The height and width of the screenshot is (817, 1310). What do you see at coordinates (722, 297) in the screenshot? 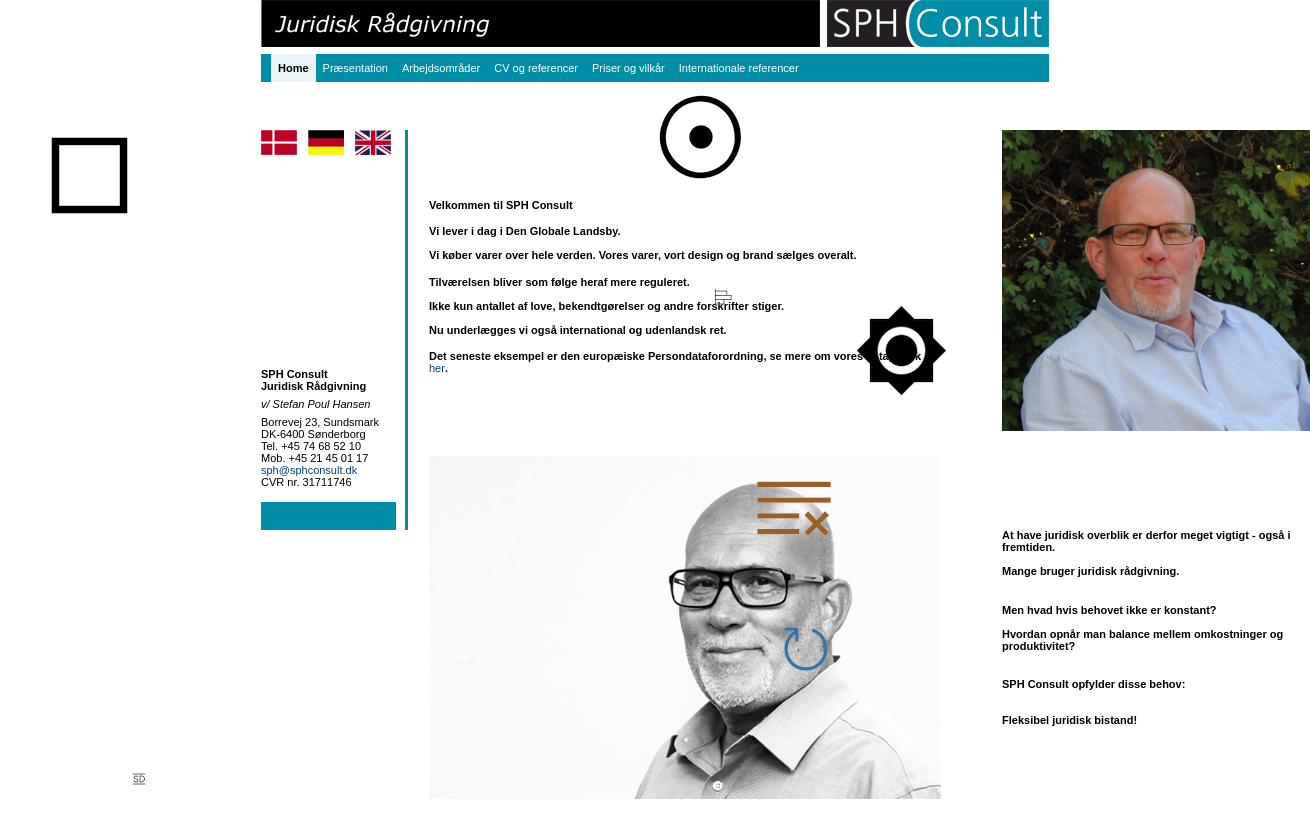
I see `view horizontal bar chart data` at bounding box center [722, 297].